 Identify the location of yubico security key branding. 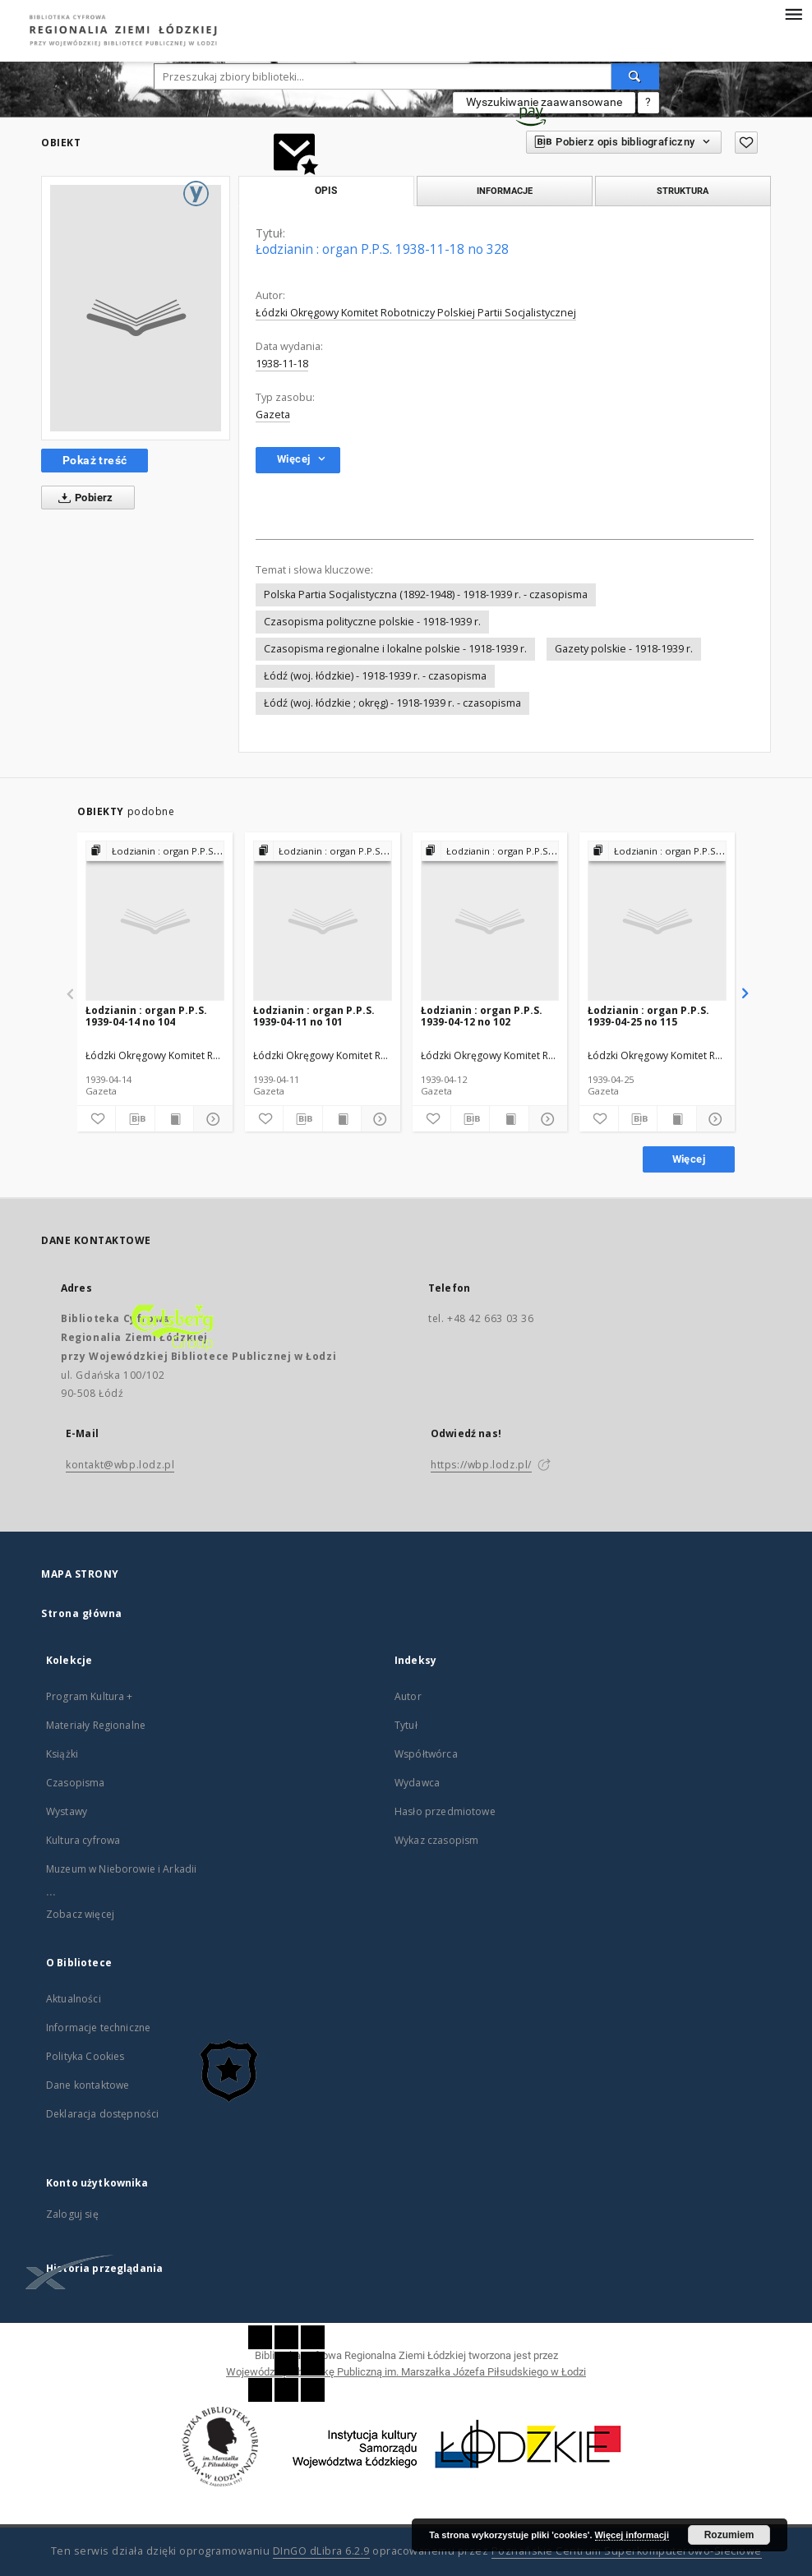
(196, 193).